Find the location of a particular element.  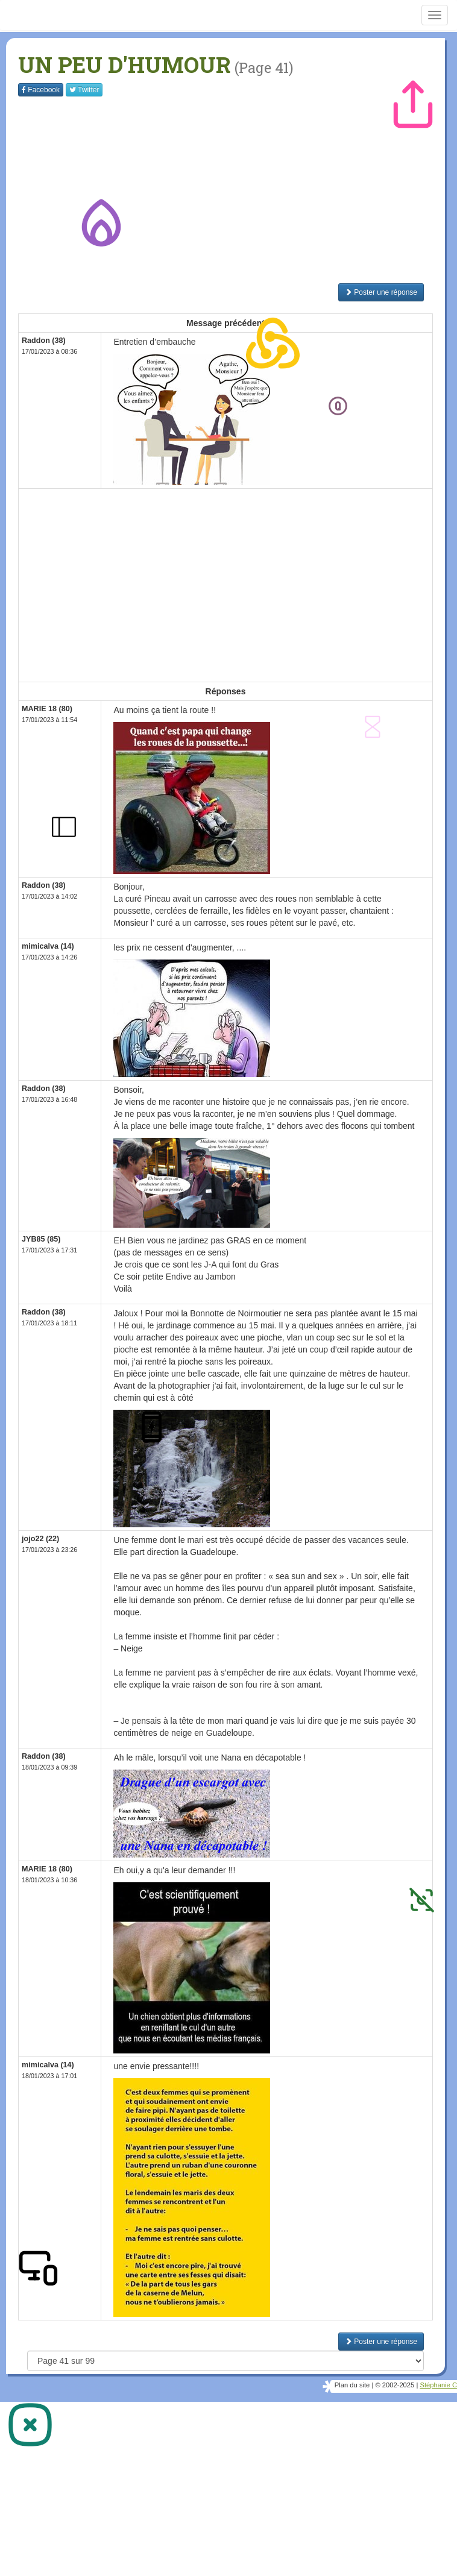

screen capture disabled is located at coordinates (421, 1900).